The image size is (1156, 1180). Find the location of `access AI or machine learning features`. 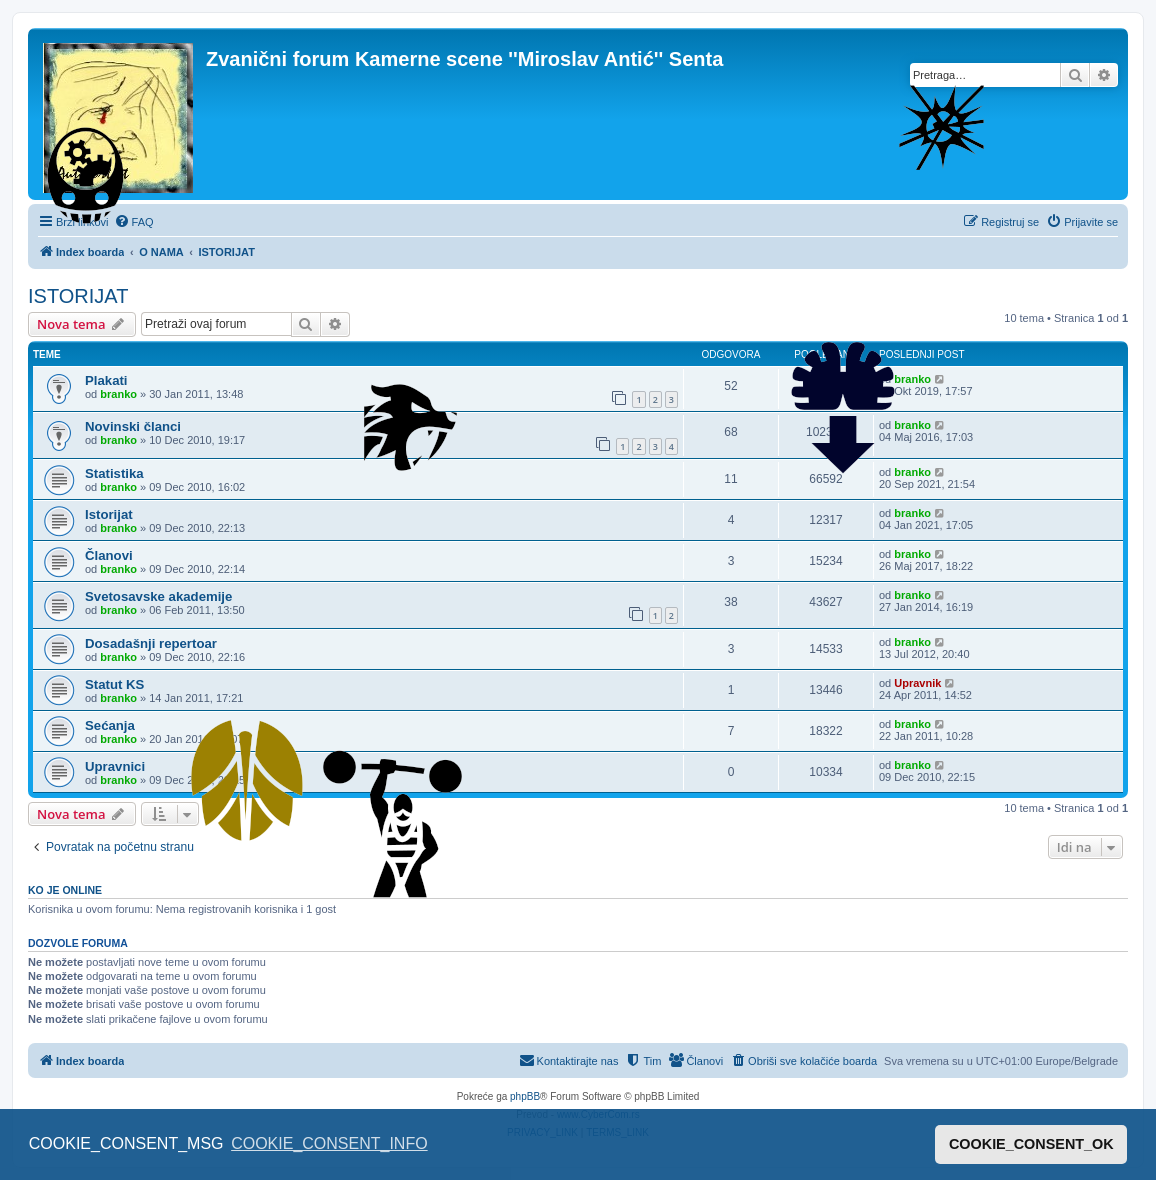

access AI or machine learning features is located at coordinates (85, 175).